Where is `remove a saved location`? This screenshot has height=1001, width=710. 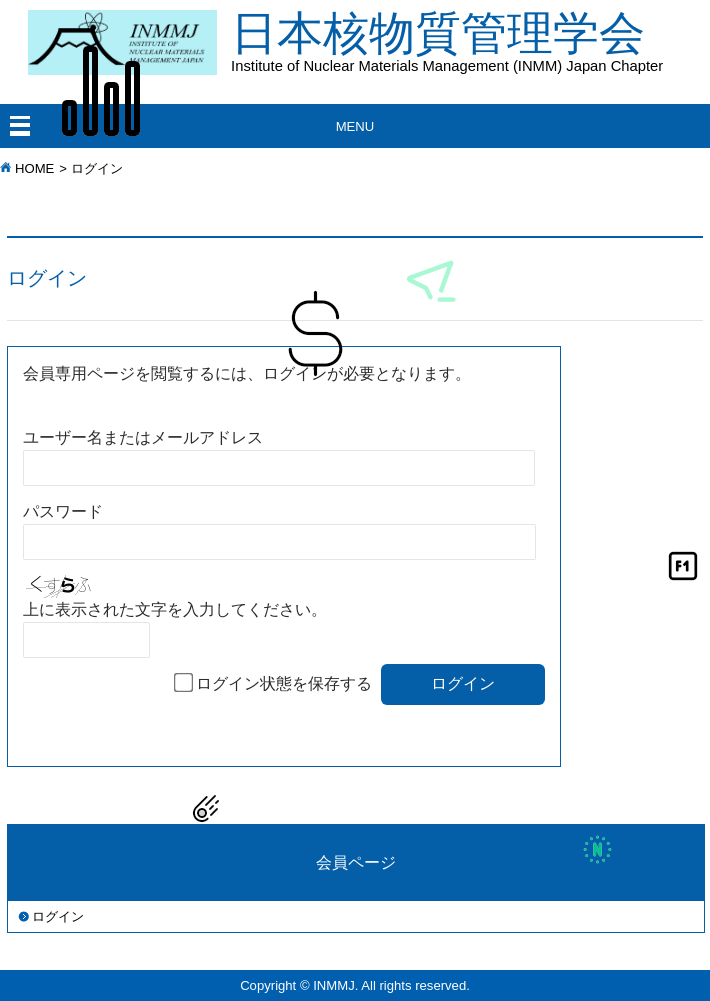
remove a saved location is located at coordinates (430, 283).